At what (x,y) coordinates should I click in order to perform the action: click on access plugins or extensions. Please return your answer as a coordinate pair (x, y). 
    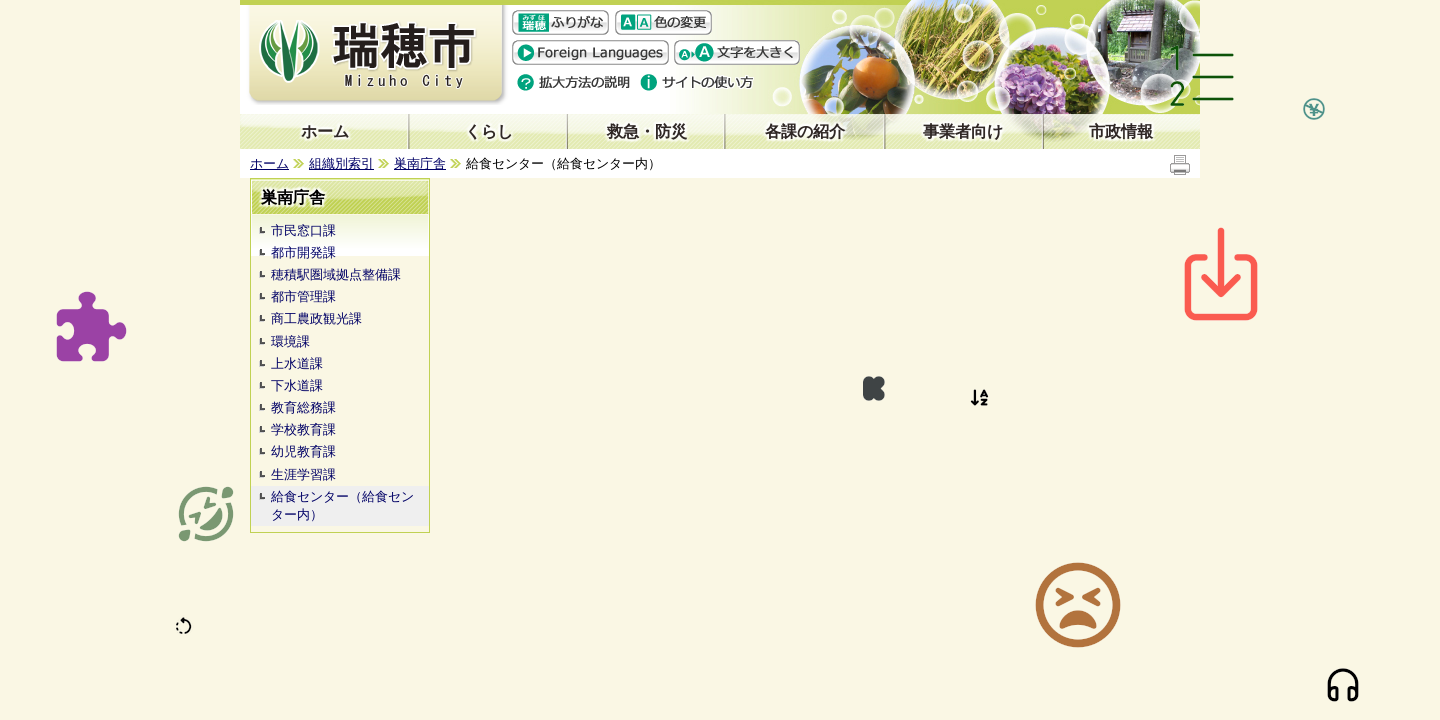
    Looking at the image, I should click on (91, 326).